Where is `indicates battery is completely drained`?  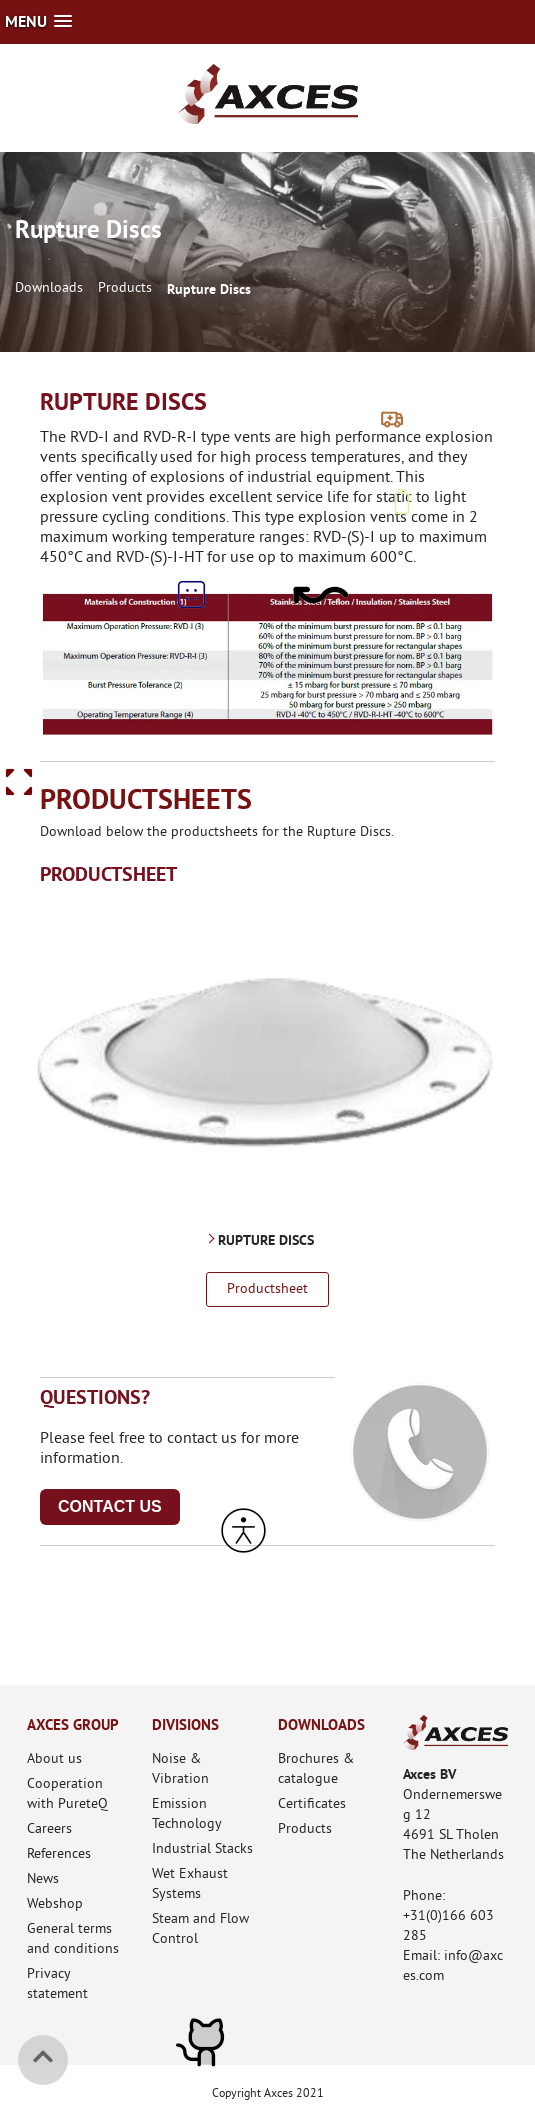 indicates battery is completely drained is located at coordinates (402, 502).